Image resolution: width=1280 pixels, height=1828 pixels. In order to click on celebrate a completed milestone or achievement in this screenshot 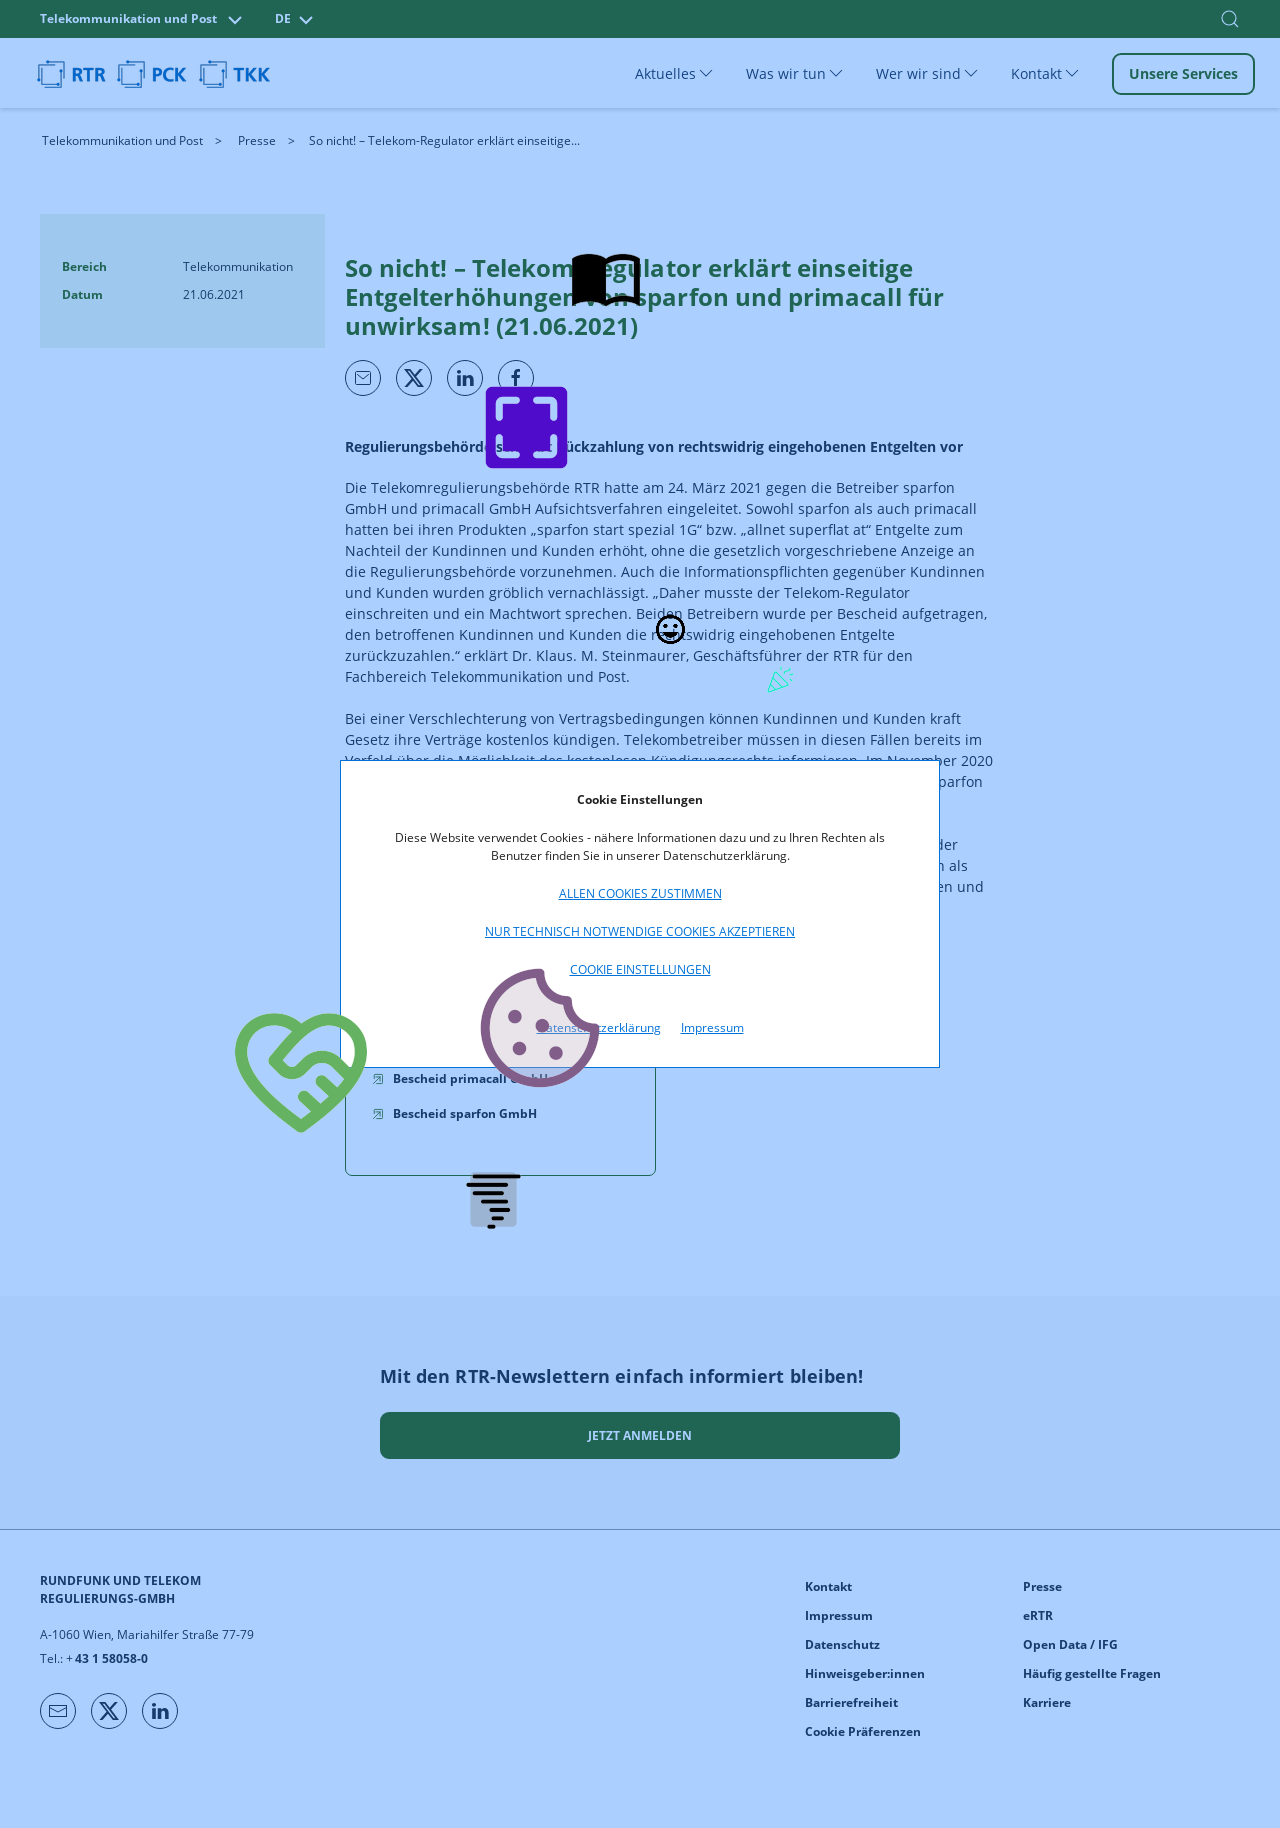, I will do `click(779, 681)`.